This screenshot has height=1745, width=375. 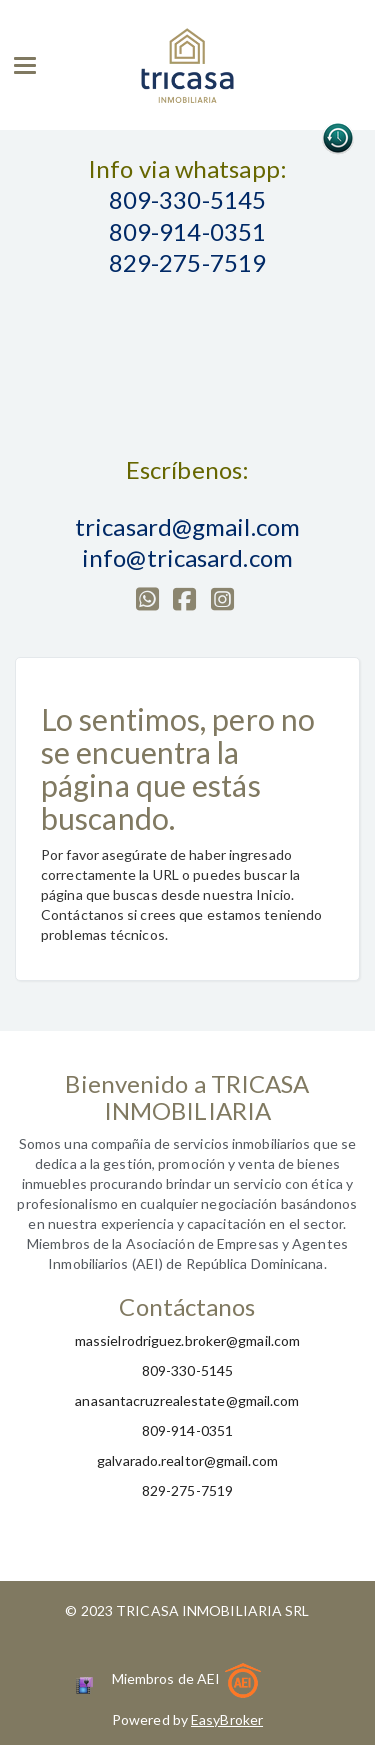 I want to click on open time machine backup settings, so click(x=338, y=138).